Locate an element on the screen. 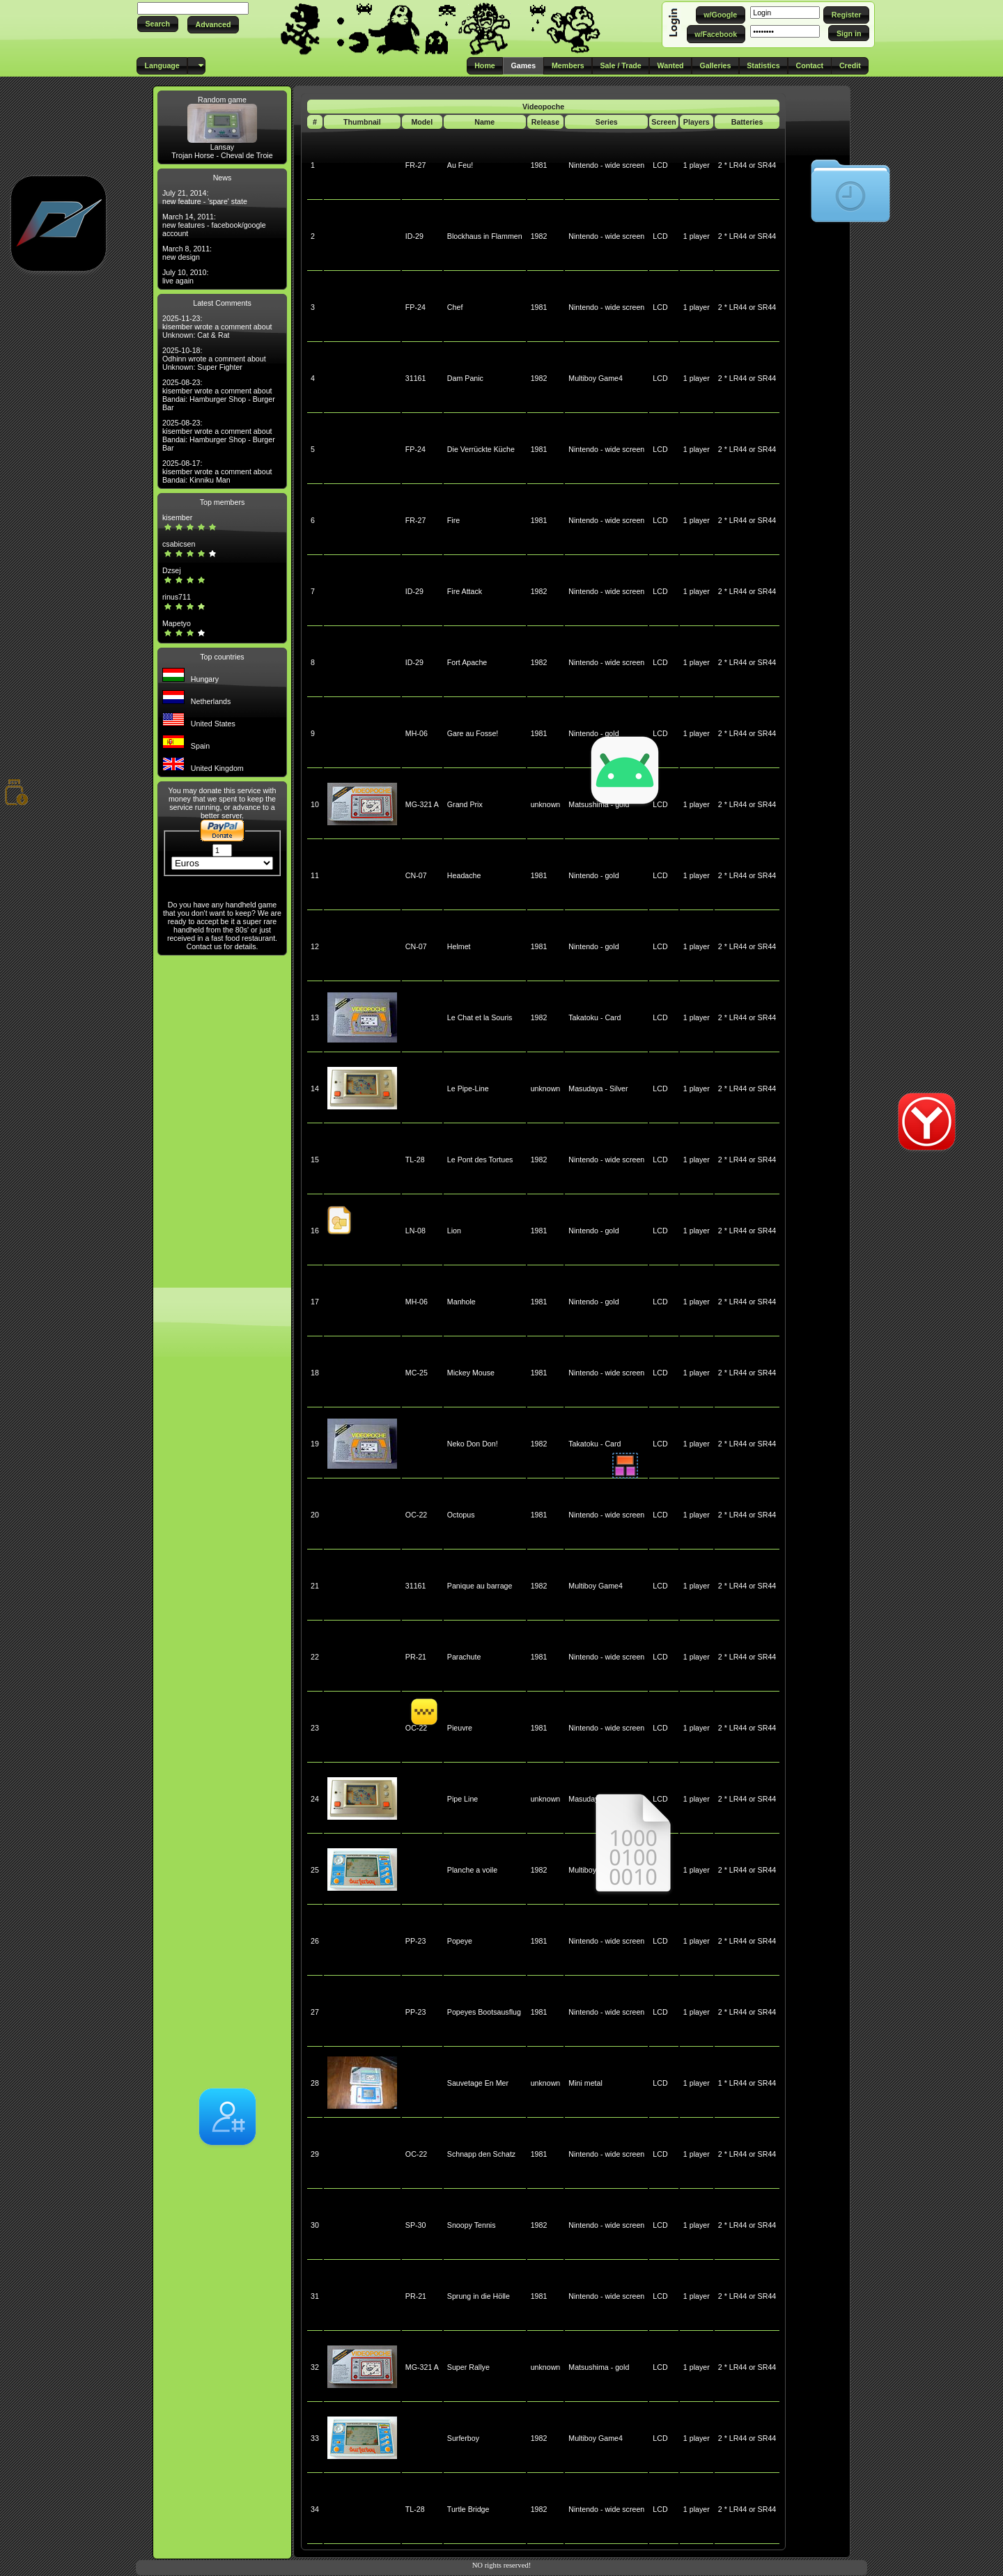 The image size is (1003, 2576). a libreoffice draw document file is located at coordinates (339, 1220).